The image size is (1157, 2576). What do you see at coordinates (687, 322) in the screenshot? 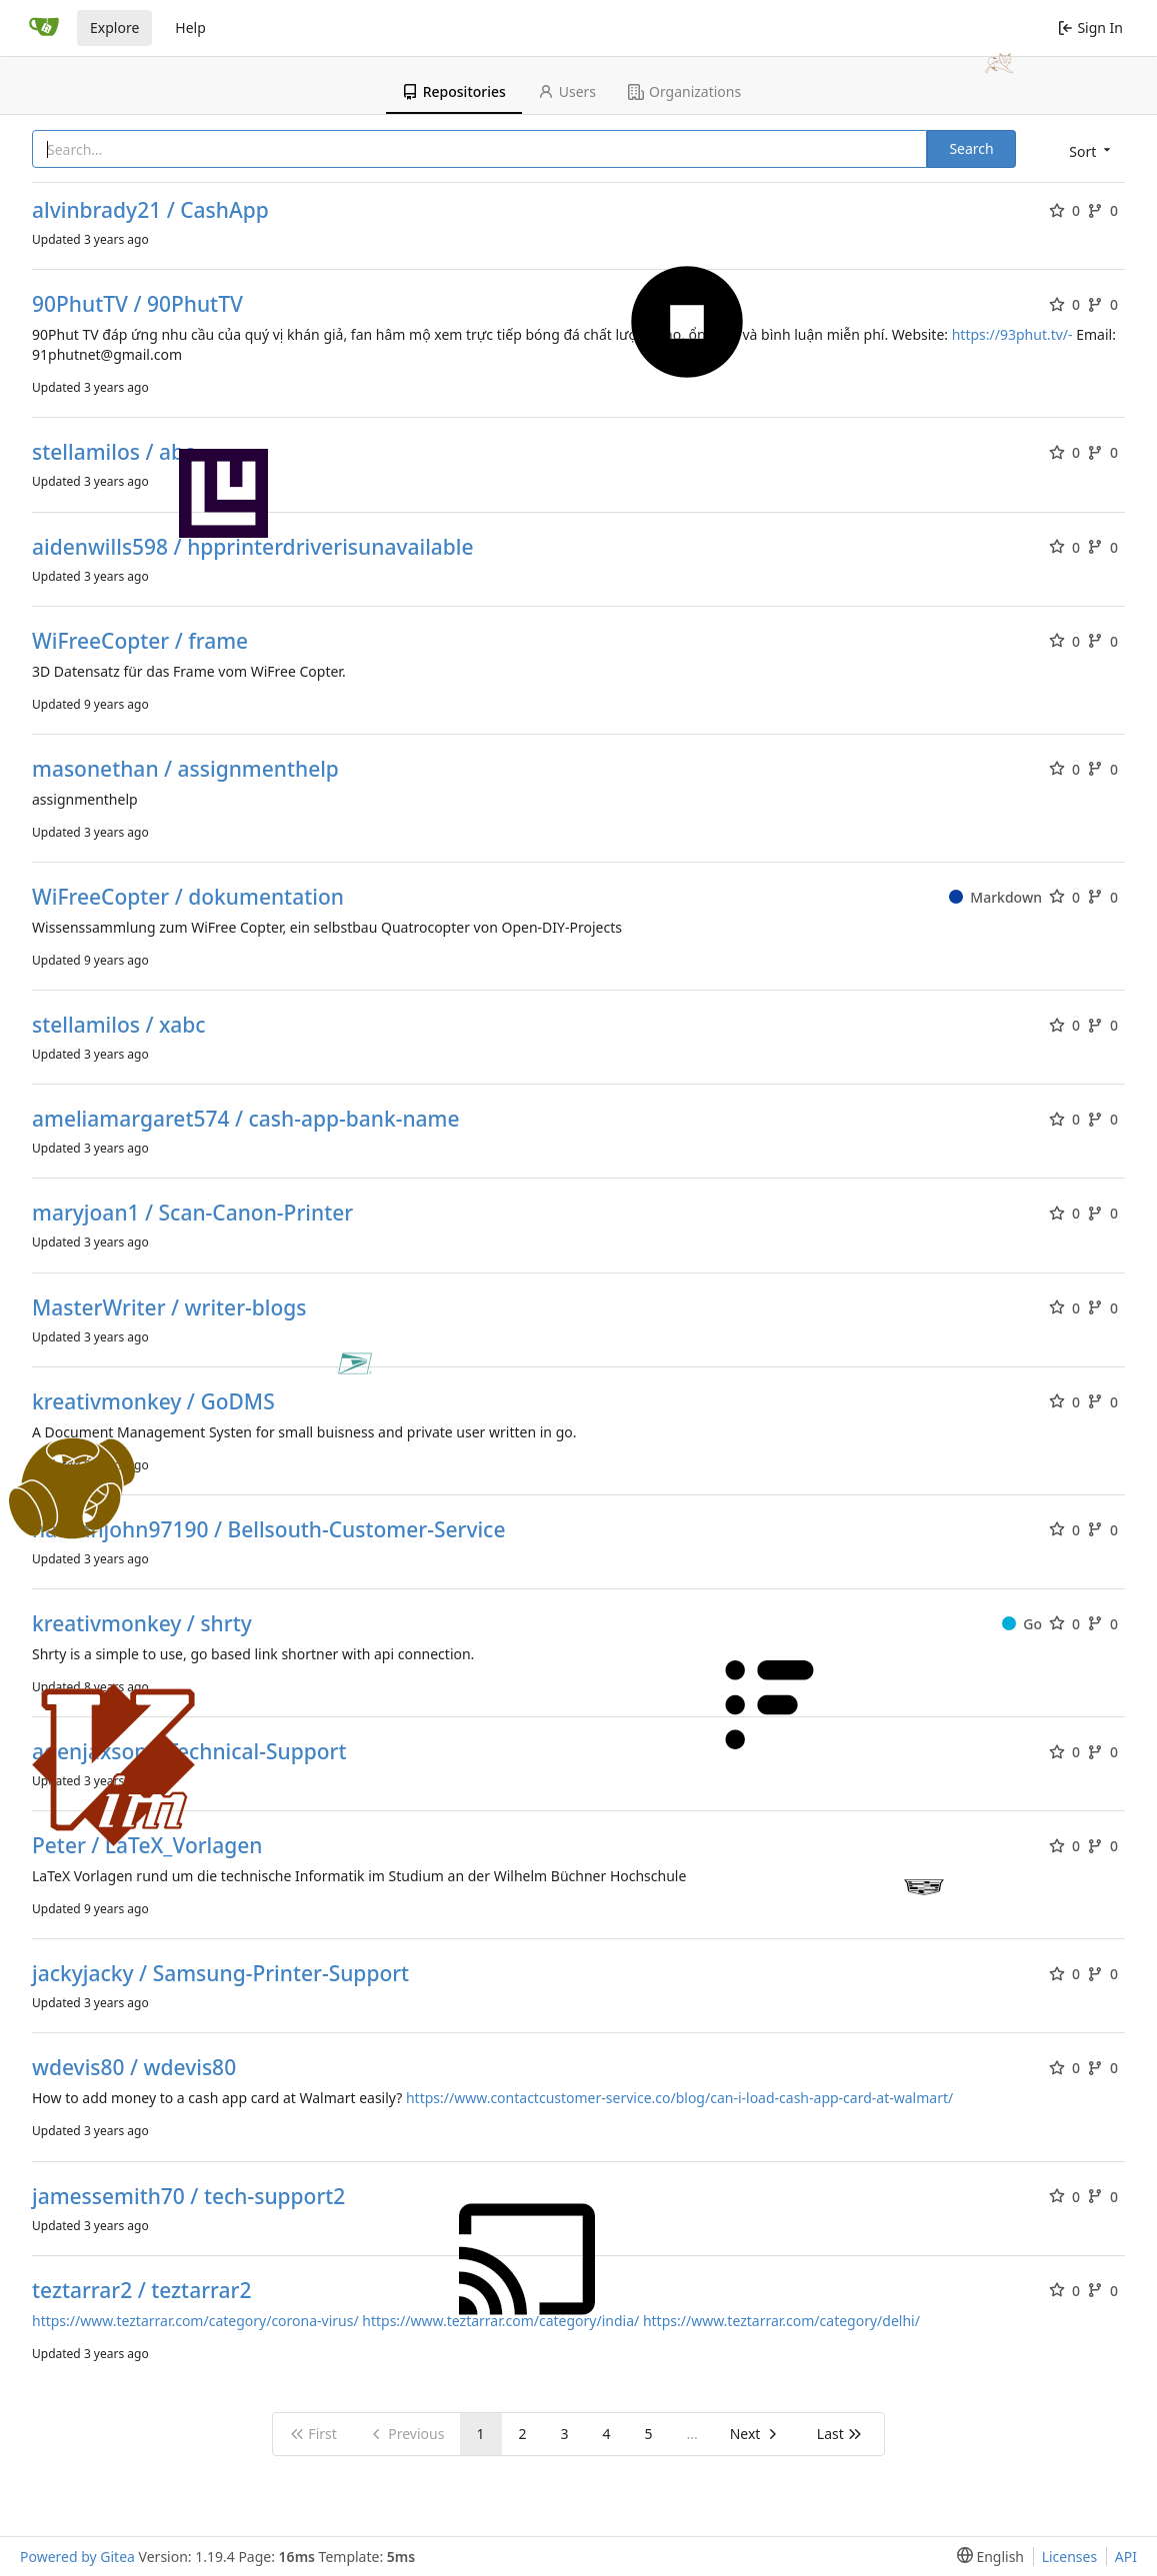
I see `stop media playback` at bounding box center [687, 322].